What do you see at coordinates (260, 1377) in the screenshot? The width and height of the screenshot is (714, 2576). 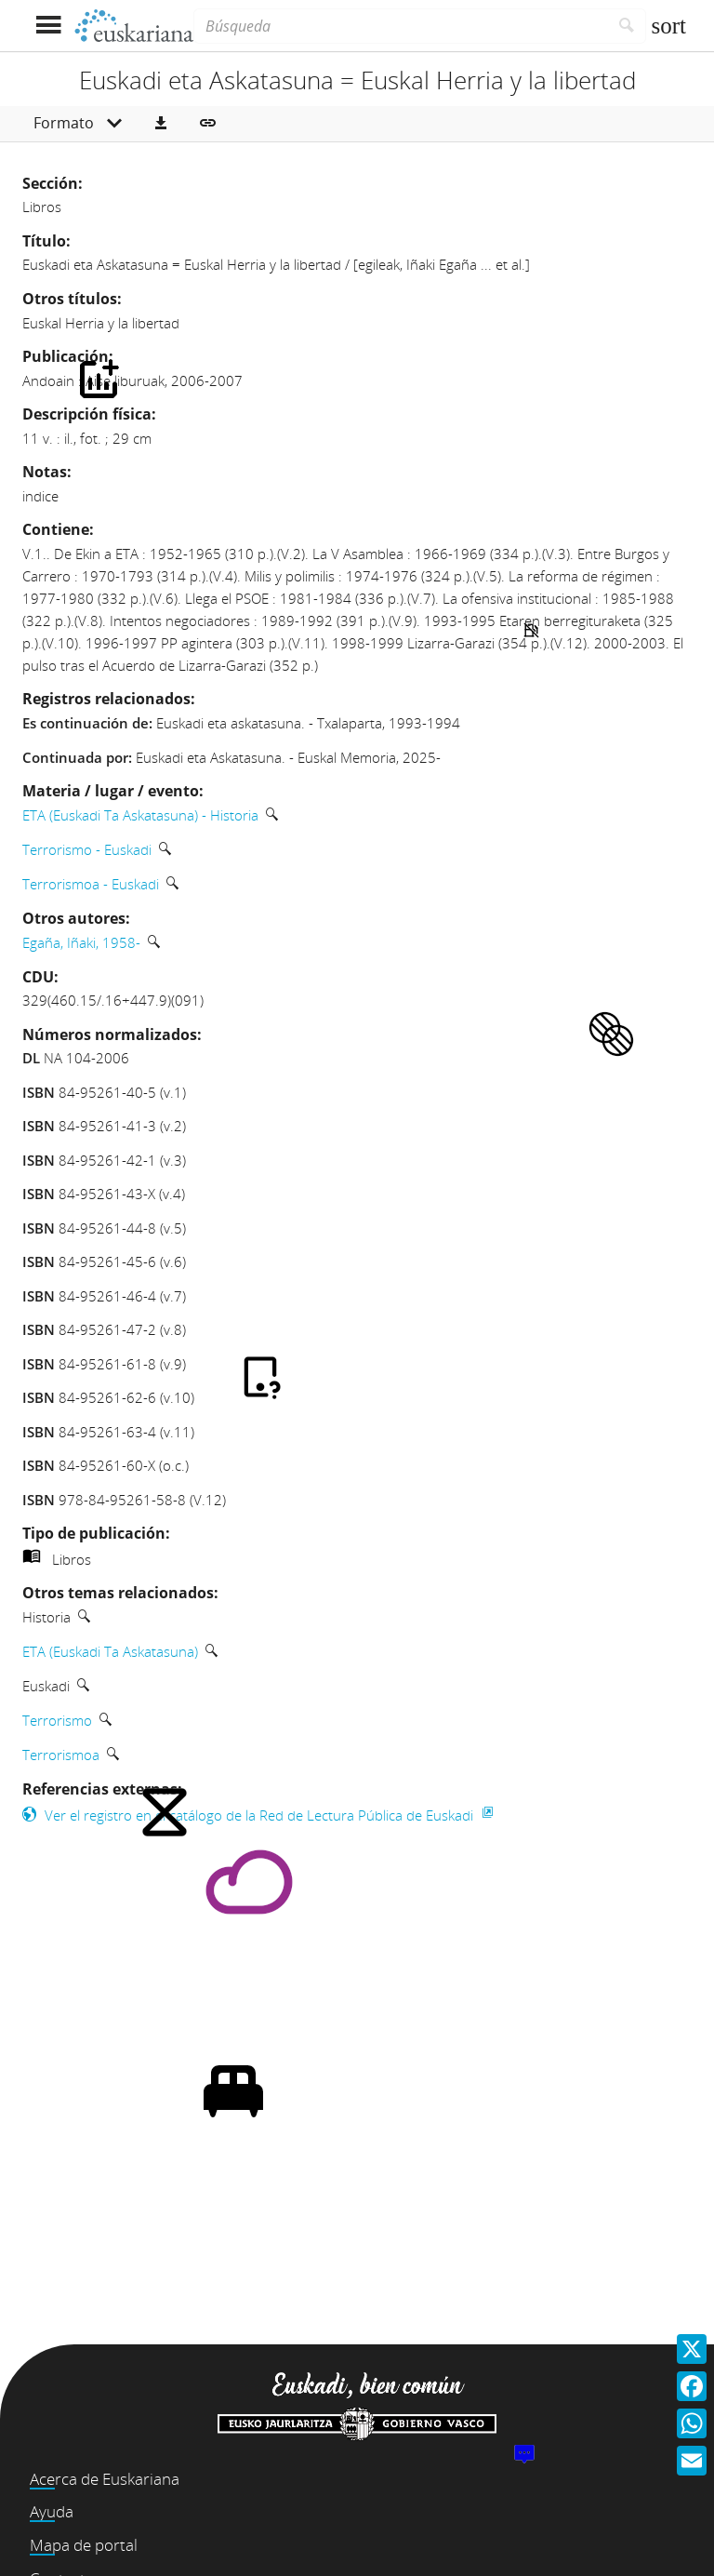 I see `tablet device help or support` at bounding box center [260, 1377].